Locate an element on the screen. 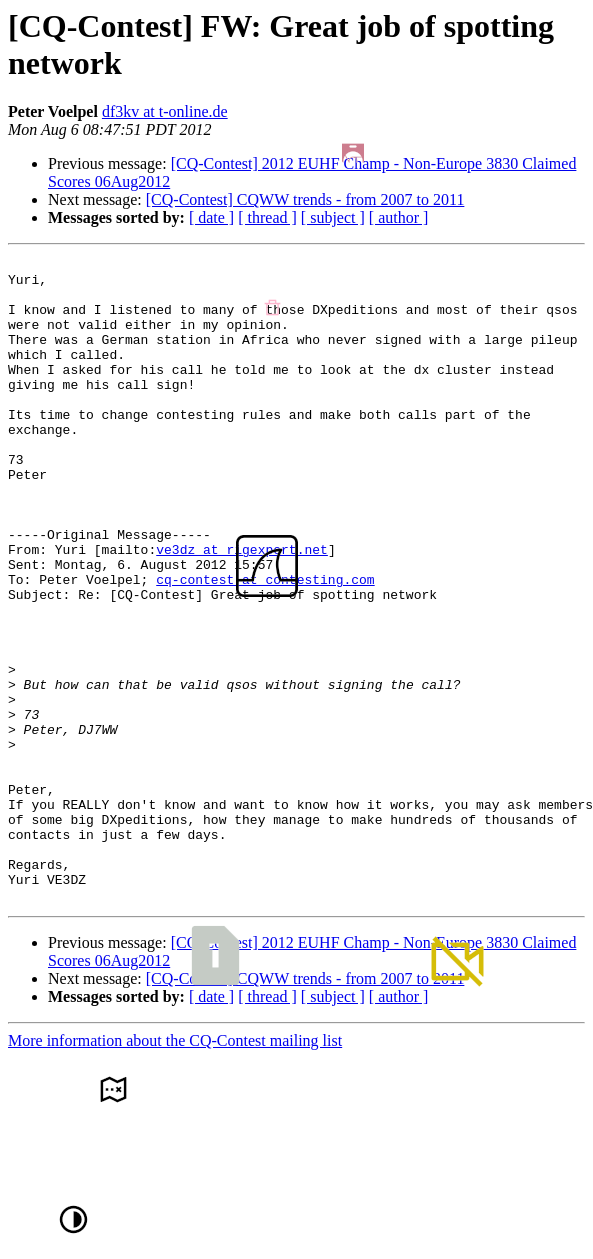 This screenshot has height=1259, width=593. indicates primary SIM card slot (SIM 1) is located at coordinates (215, 955).